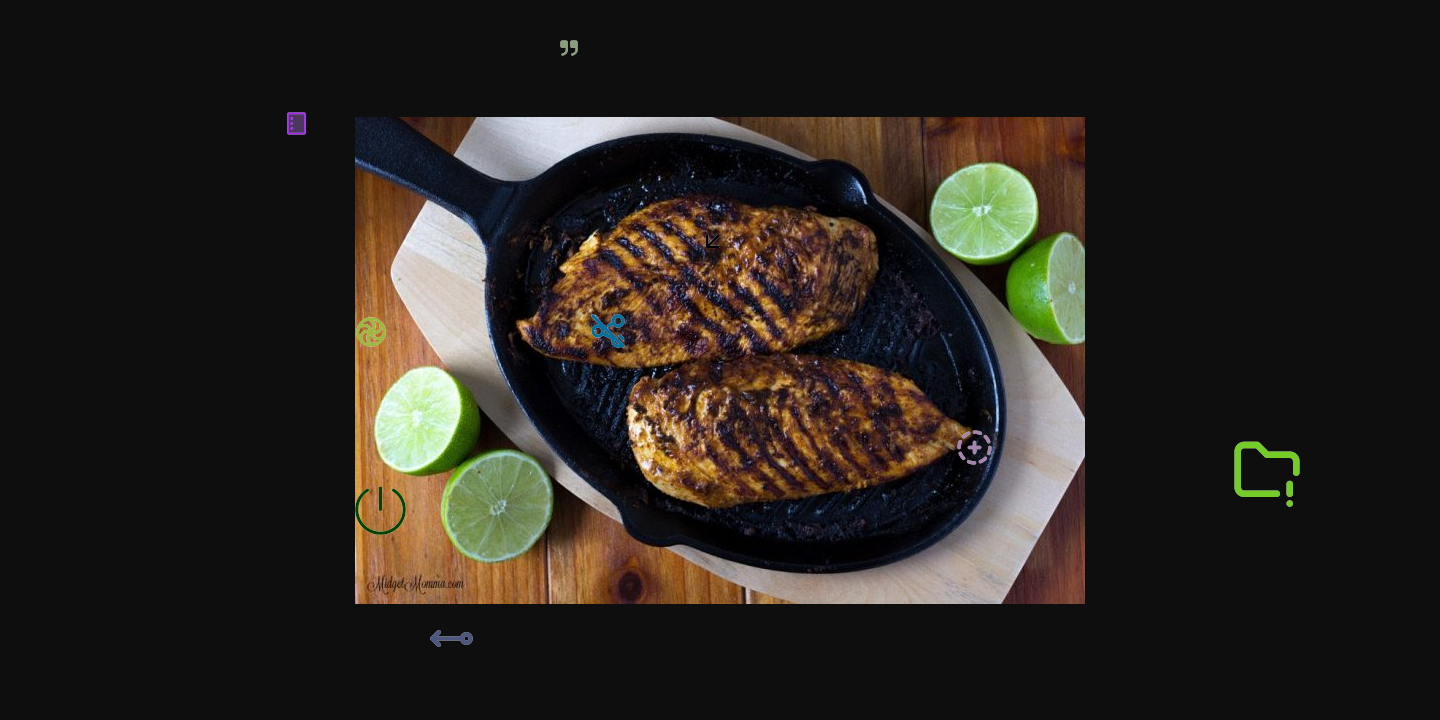 The height and width of the screenshot is (720, 1440). I want to click on indicates content is loading, so click(371, 332).